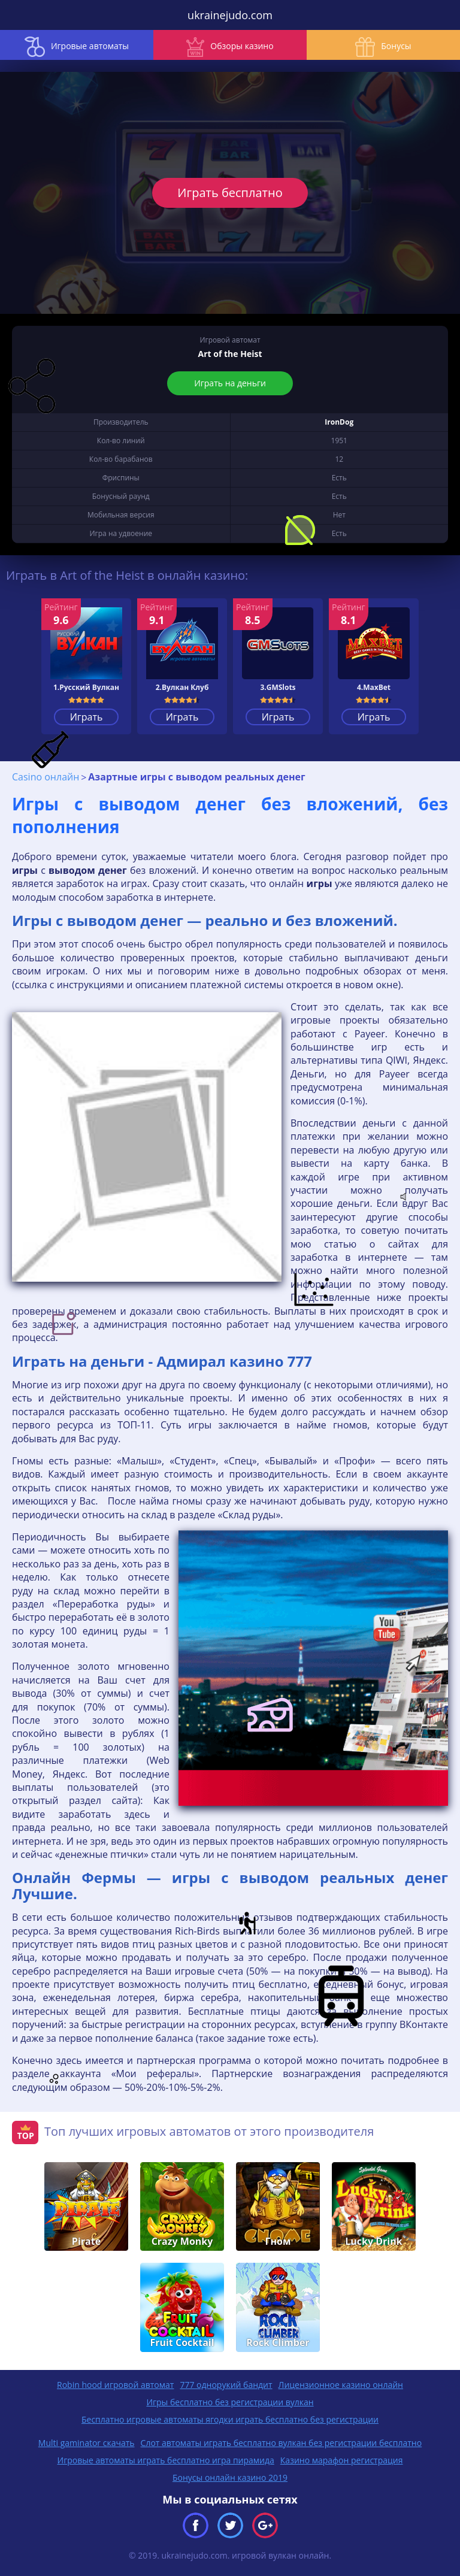  Describe the element at coordinates (49, 750) in the screenshot. I see `browse bars or breweries nearby` at that location.